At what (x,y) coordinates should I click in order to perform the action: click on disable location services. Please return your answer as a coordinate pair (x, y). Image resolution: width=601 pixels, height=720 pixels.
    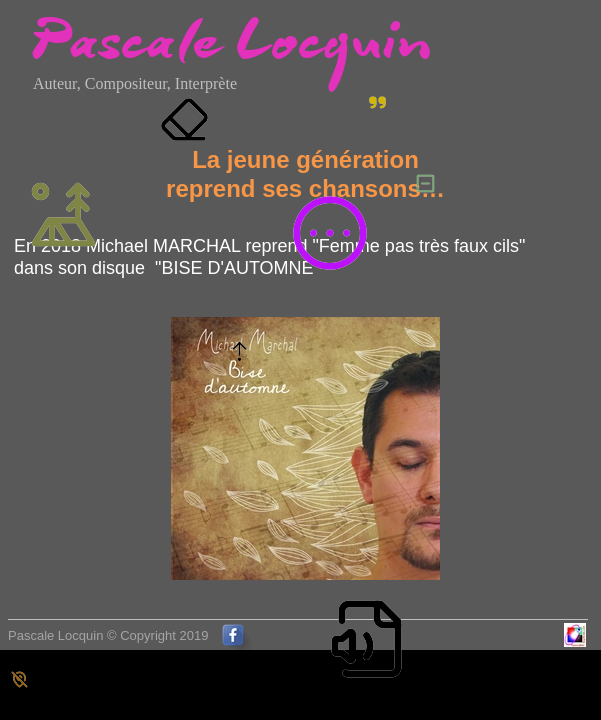
    Looking at the image, I should click on (19, 679).